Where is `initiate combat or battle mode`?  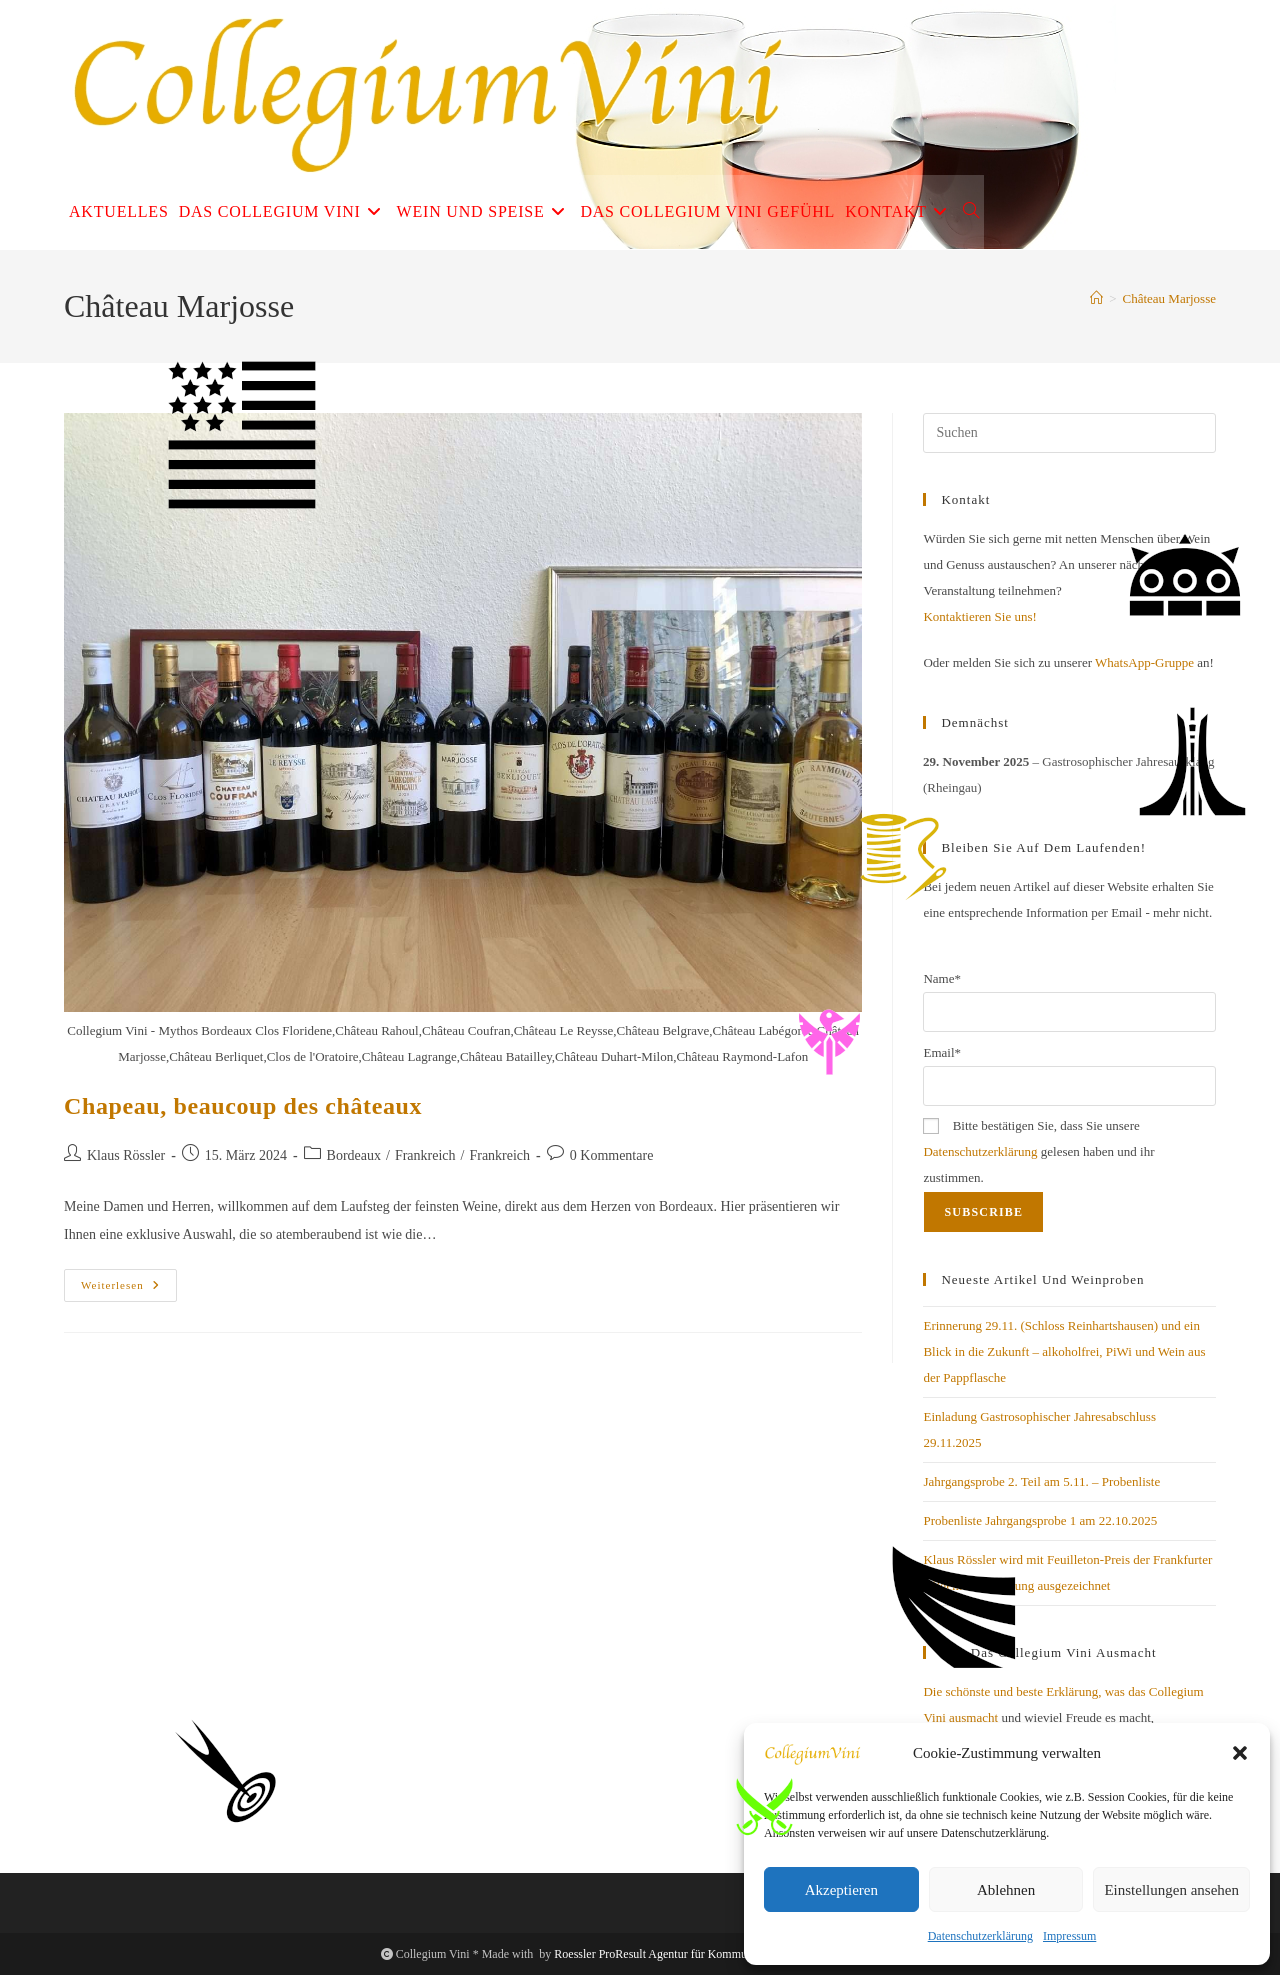
initiate combat or battle mode is located at coordinates (764, 1806).